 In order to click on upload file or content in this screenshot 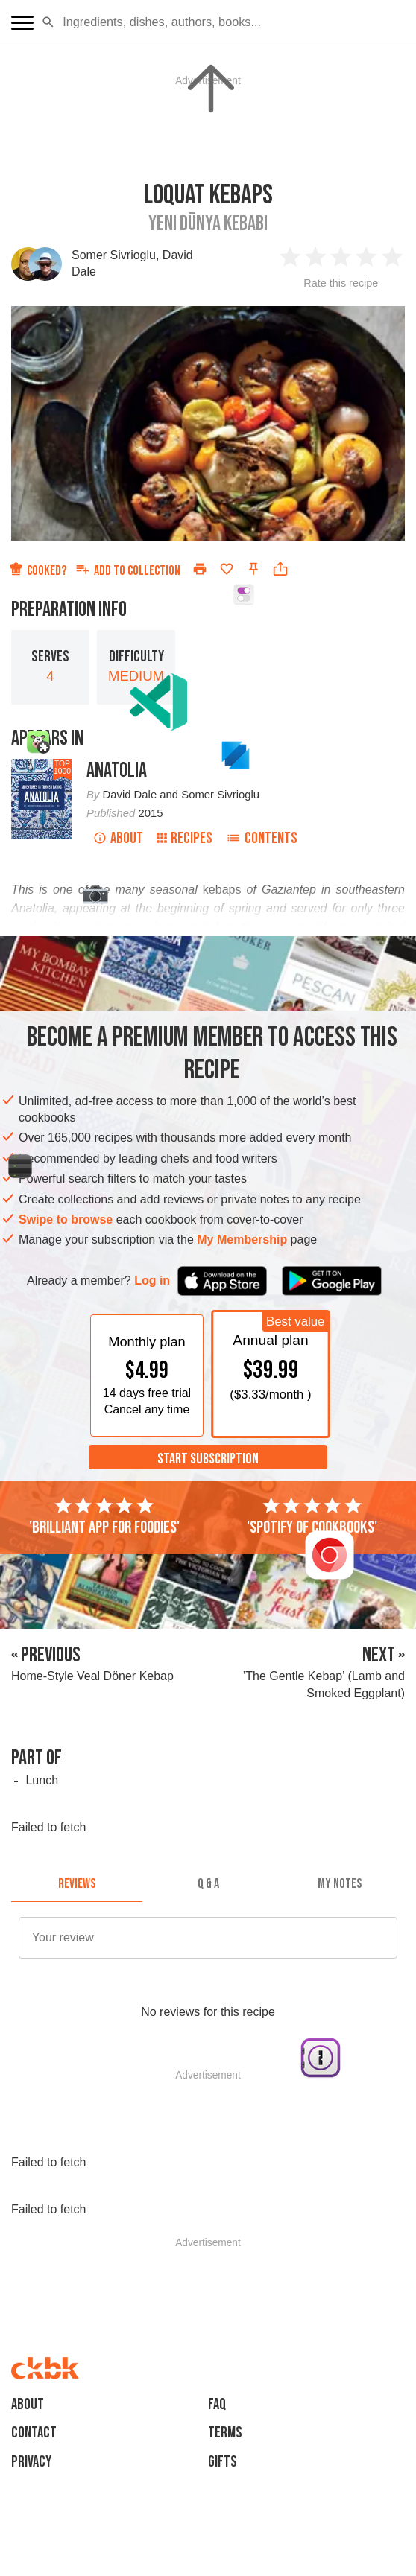, I will do `click(211, 89)`.